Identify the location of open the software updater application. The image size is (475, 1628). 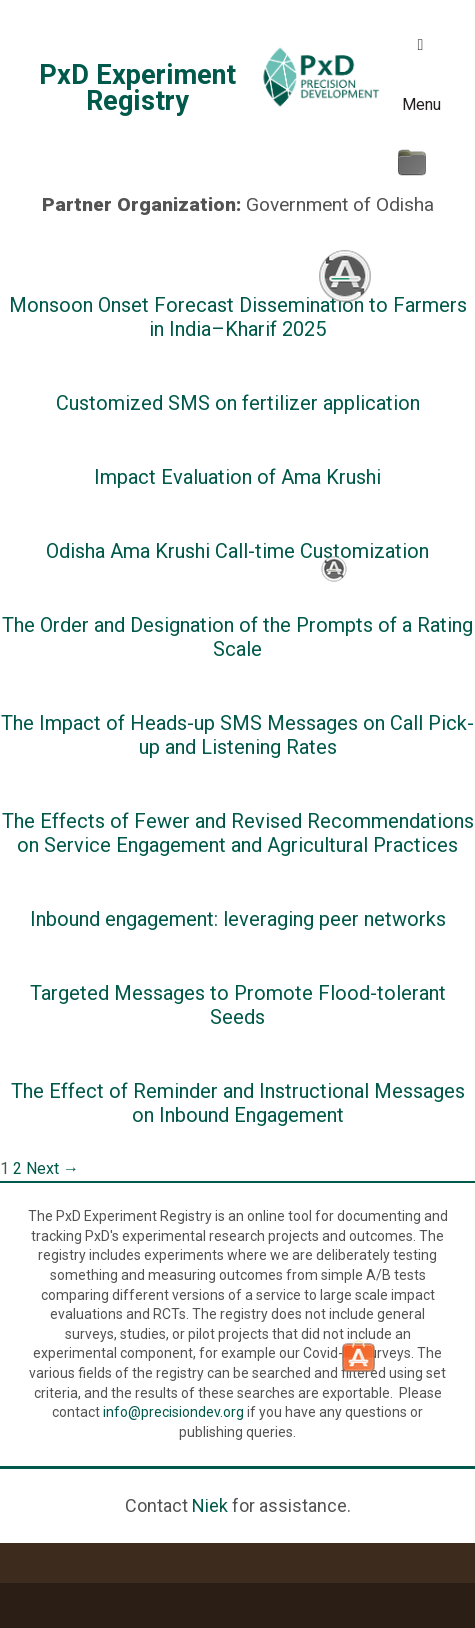
(334, 569).